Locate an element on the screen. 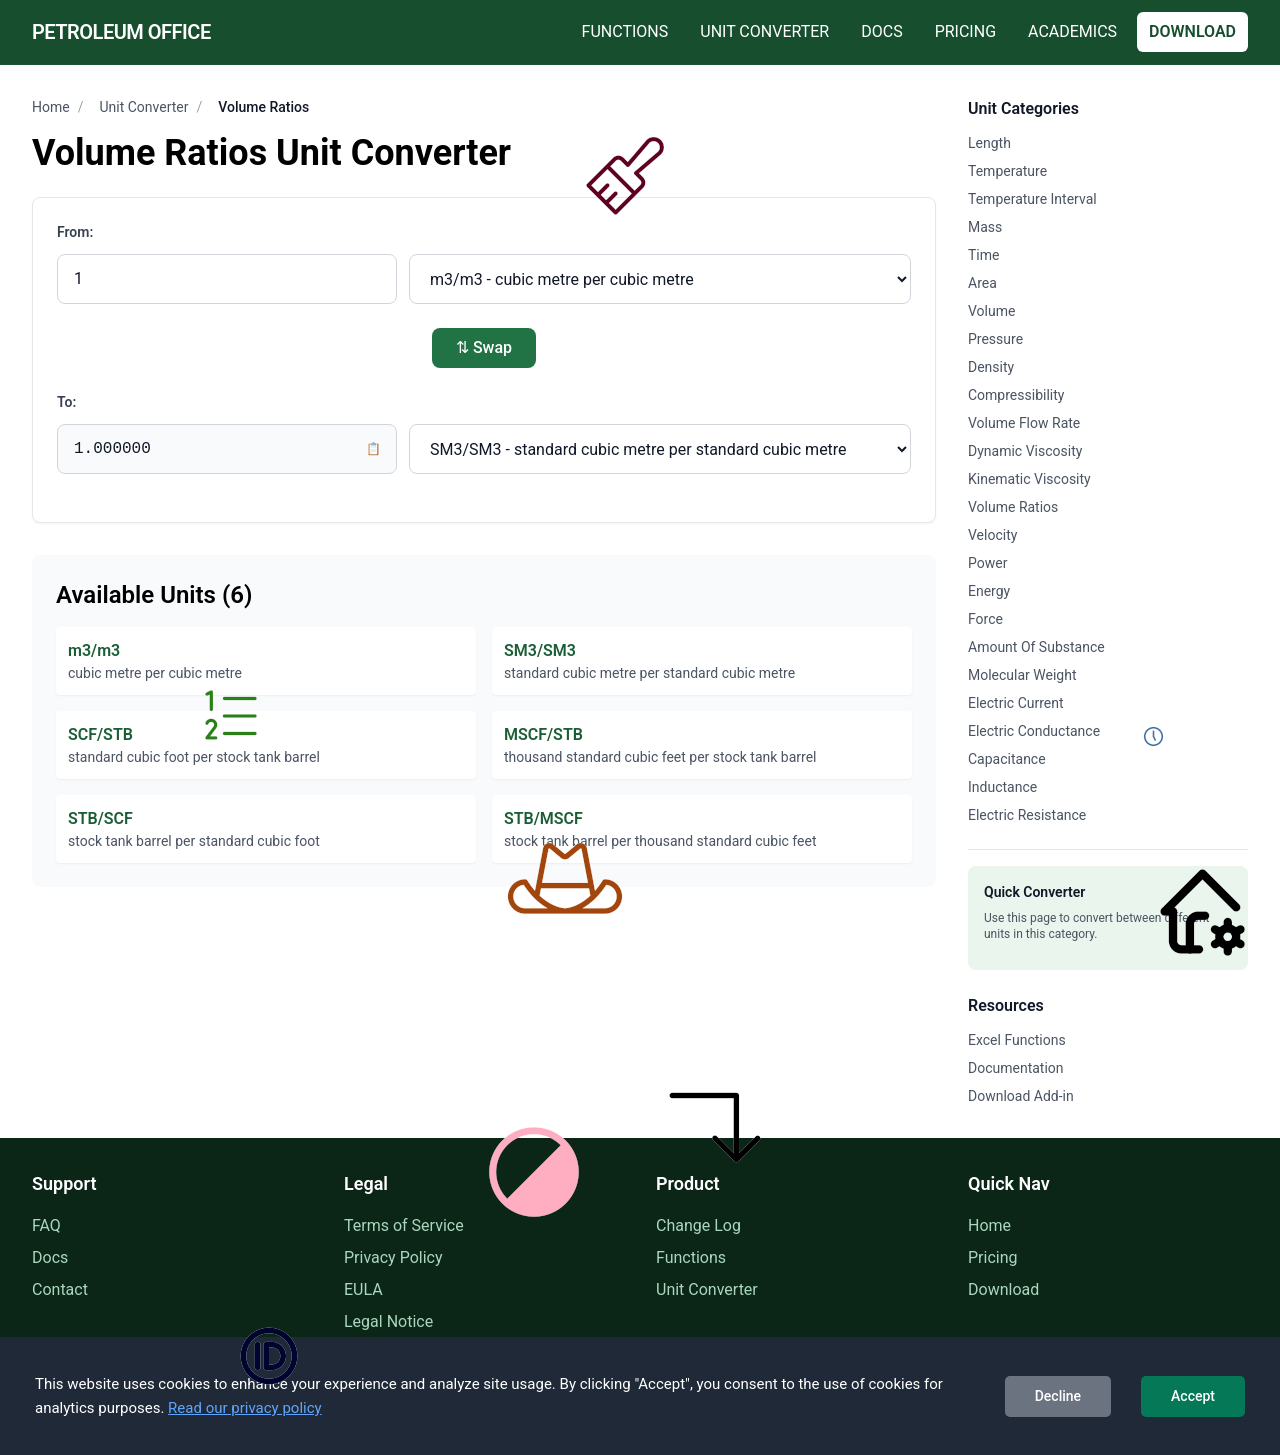 The image size is (1280, 1455). select western or country theme is located at coordinates (565, 882).